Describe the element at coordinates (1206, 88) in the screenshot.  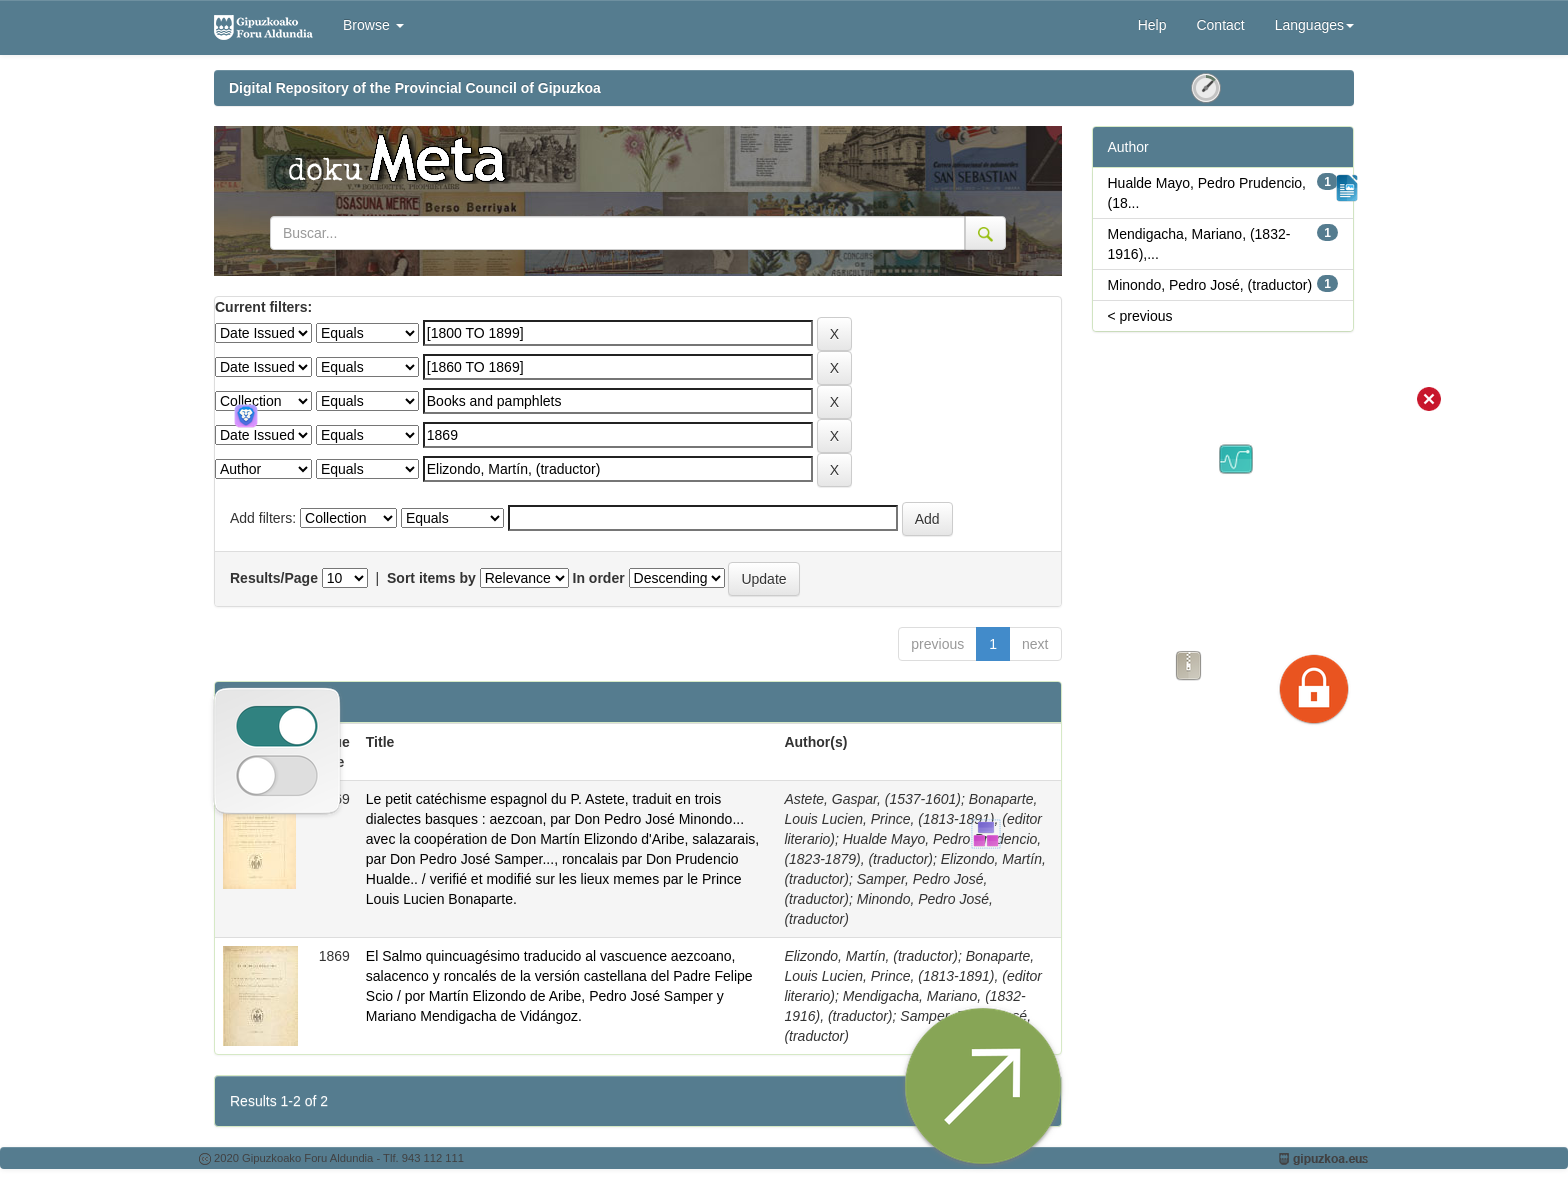
I see `open system profiler application` at that location.